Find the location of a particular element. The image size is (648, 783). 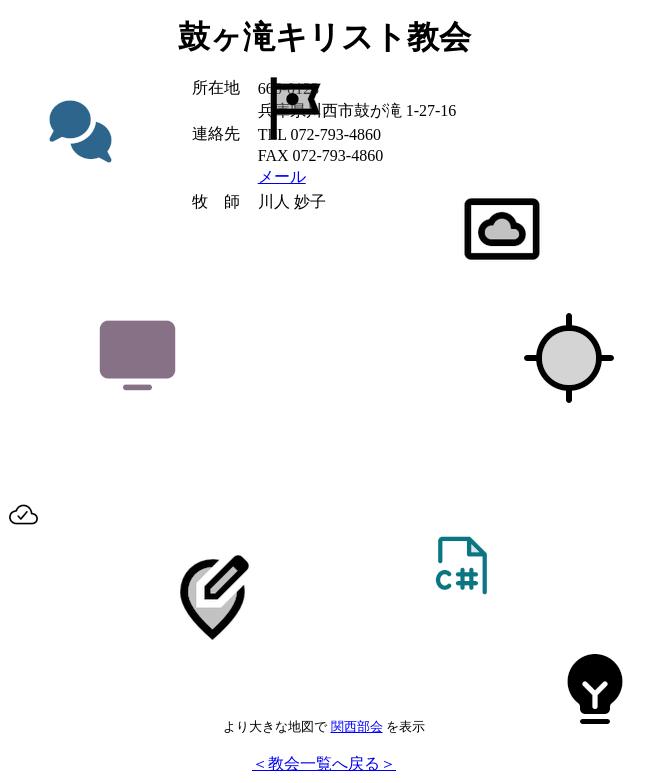

access daydream or screensaver settings is located at coordinates (502, 229).